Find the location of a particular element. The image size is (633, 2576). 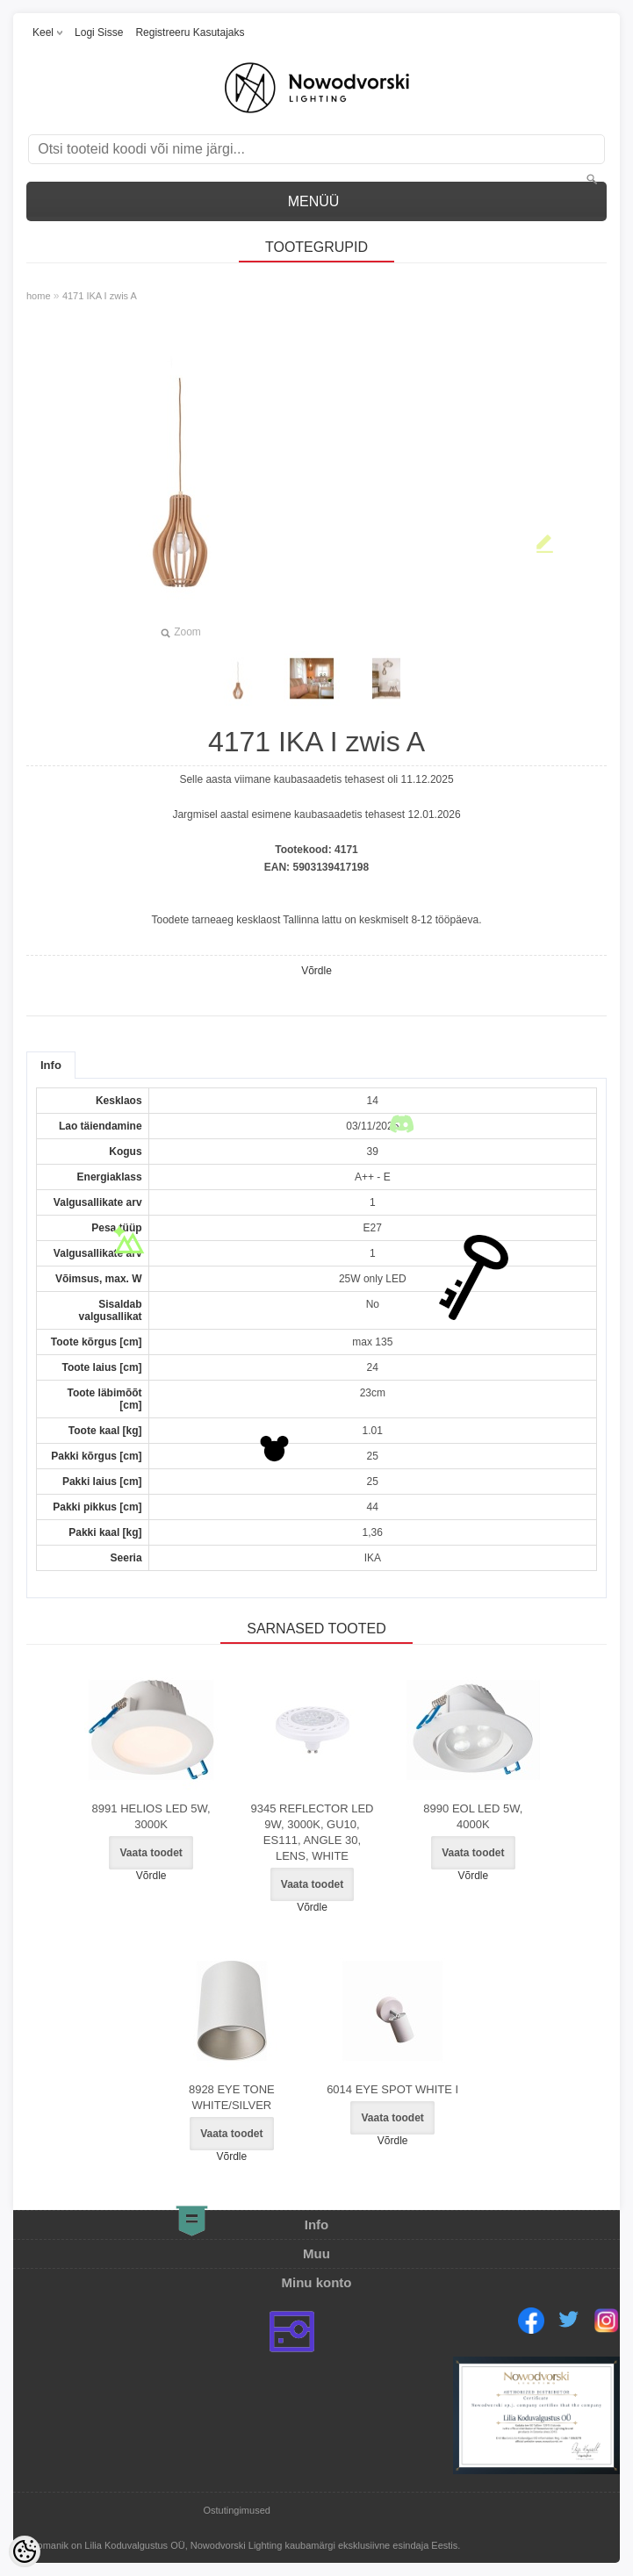

generate AI-enhanced landscape images is located at coordinates (128, 1240).